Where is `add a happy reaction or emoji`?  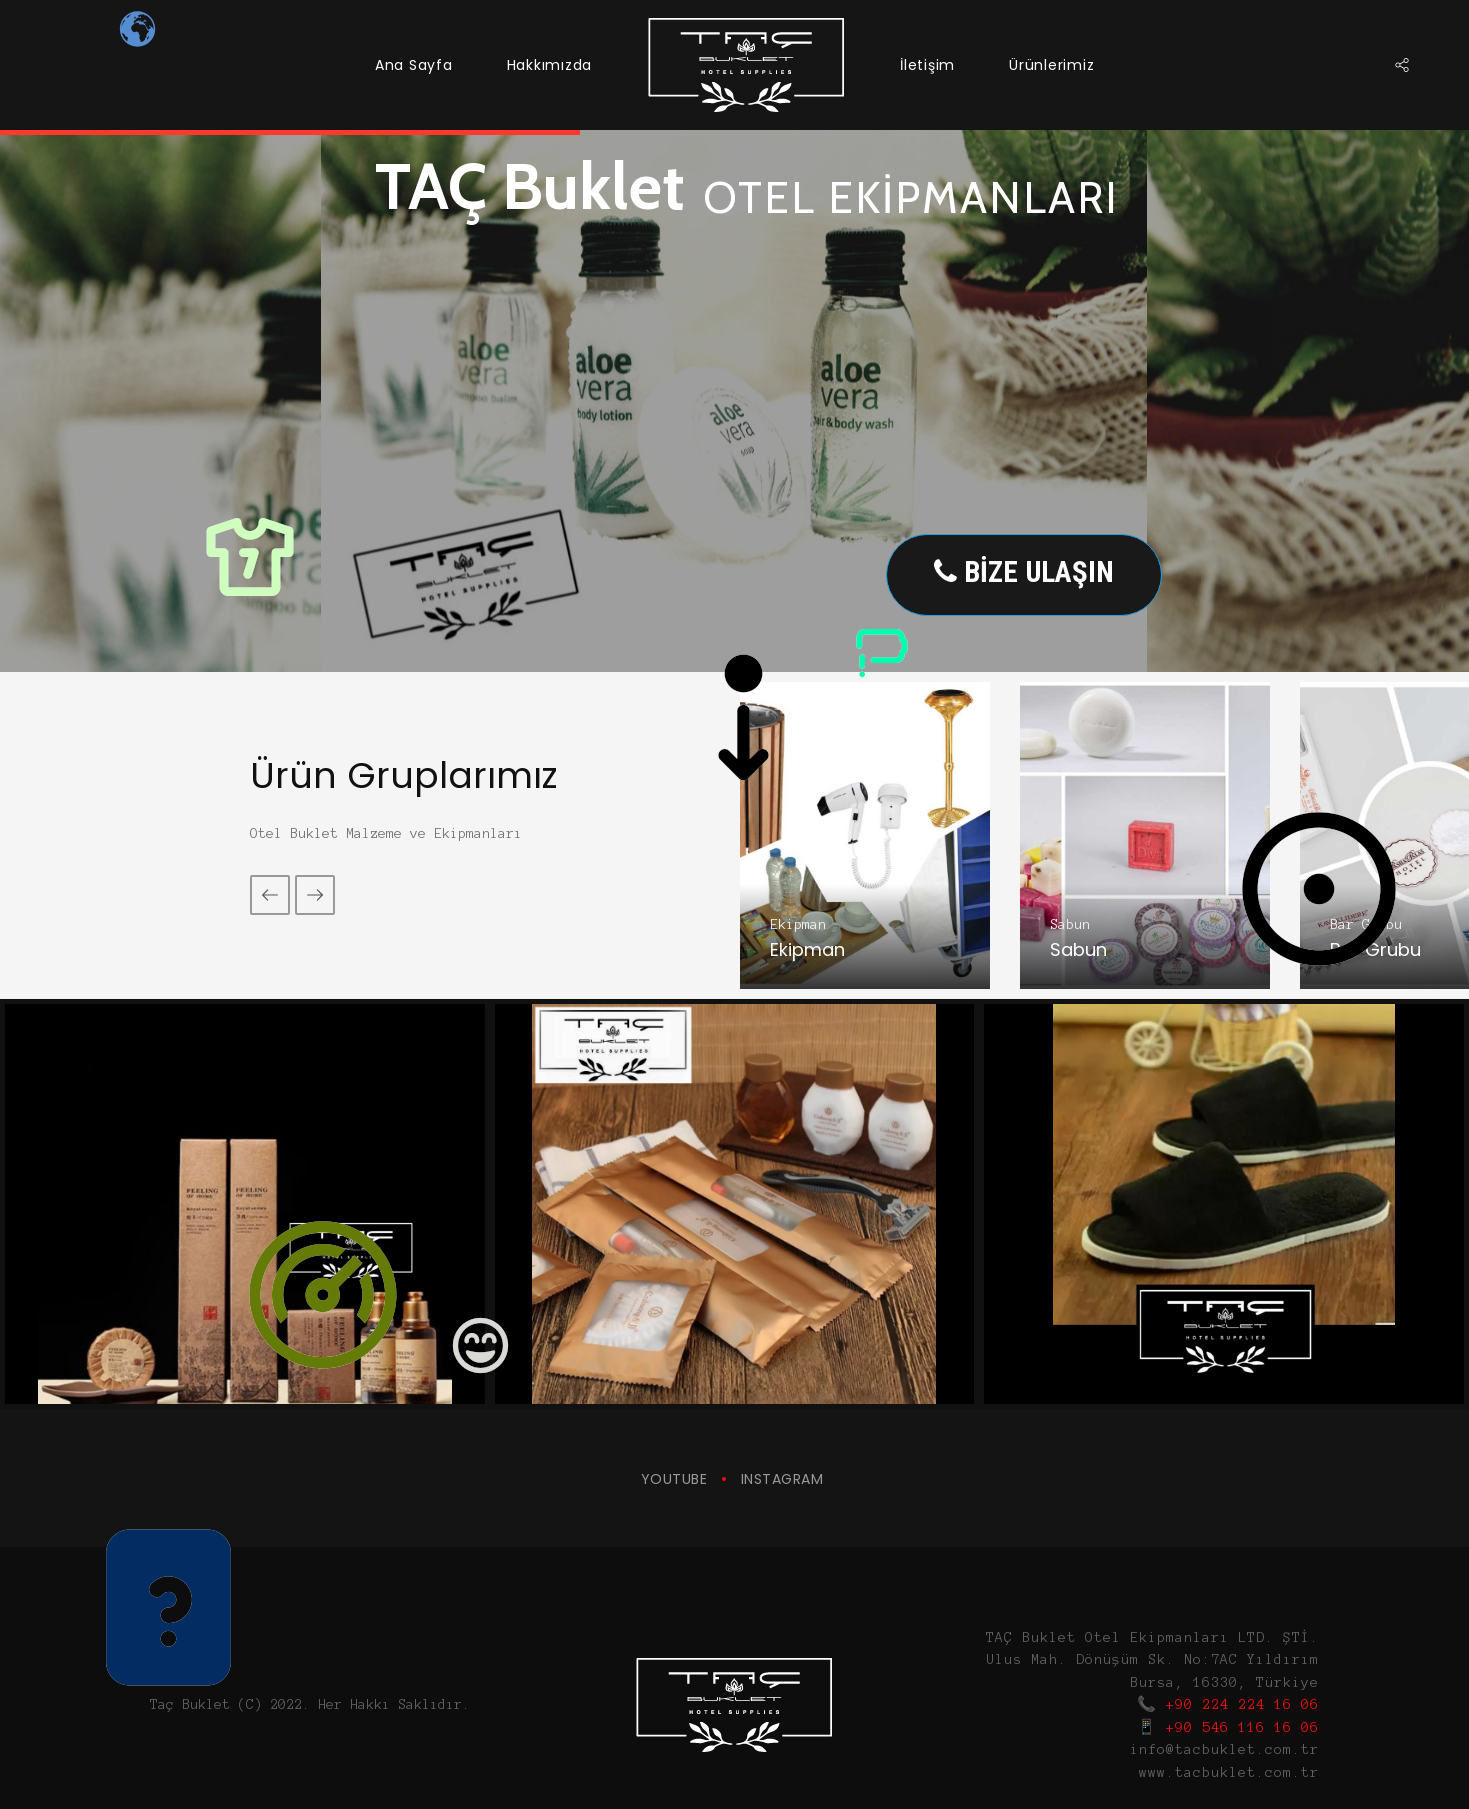
add a happy reaction or emoji is located at coordinates (480, 1345).